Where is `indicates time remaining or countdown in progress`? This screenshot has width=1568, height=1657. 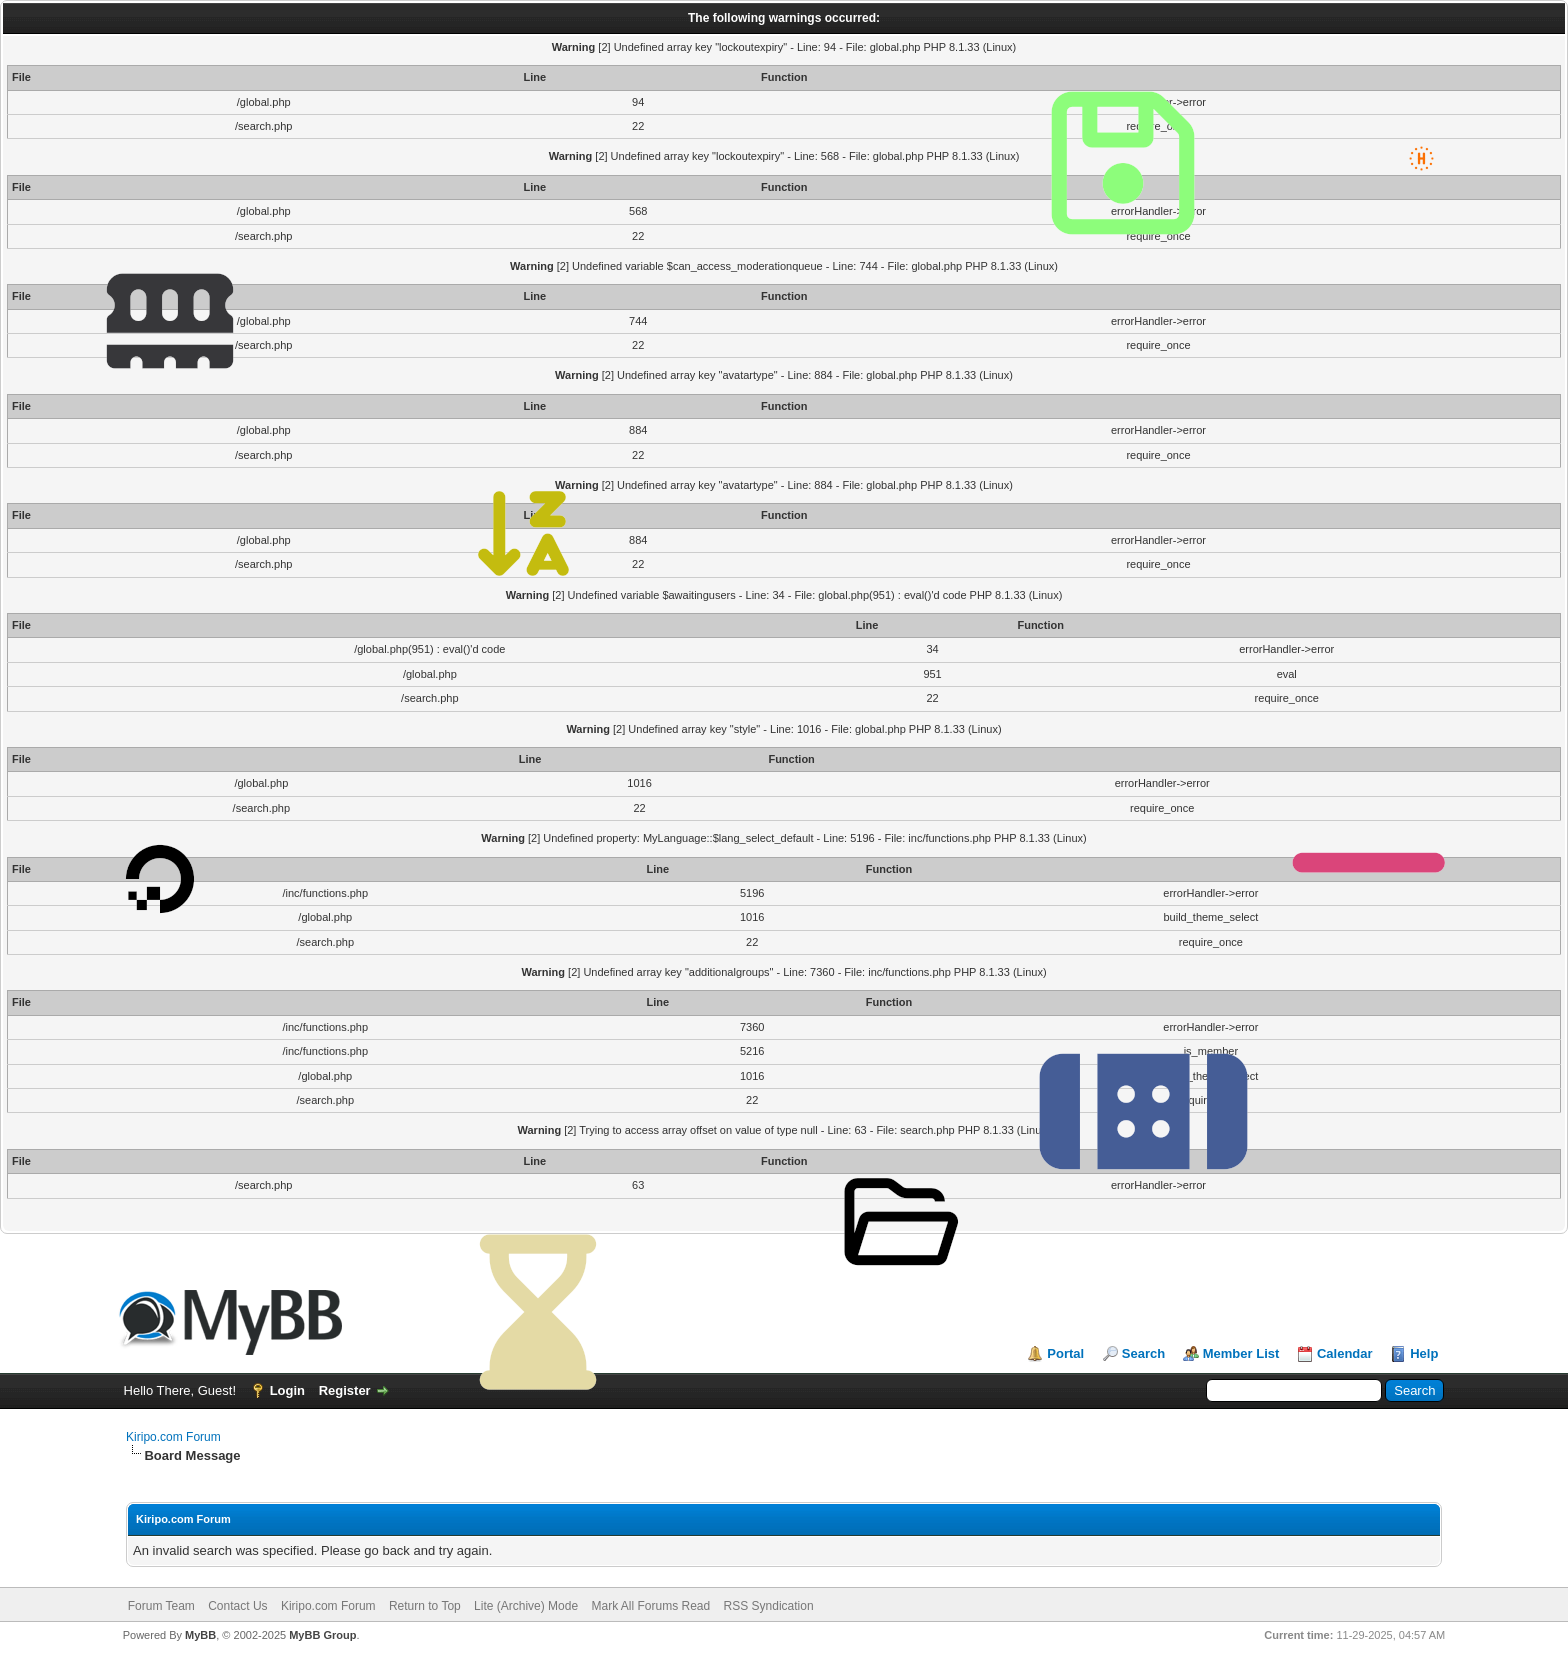
indicates time remaining or countdown in progress is located at coordinates (538, 1312).